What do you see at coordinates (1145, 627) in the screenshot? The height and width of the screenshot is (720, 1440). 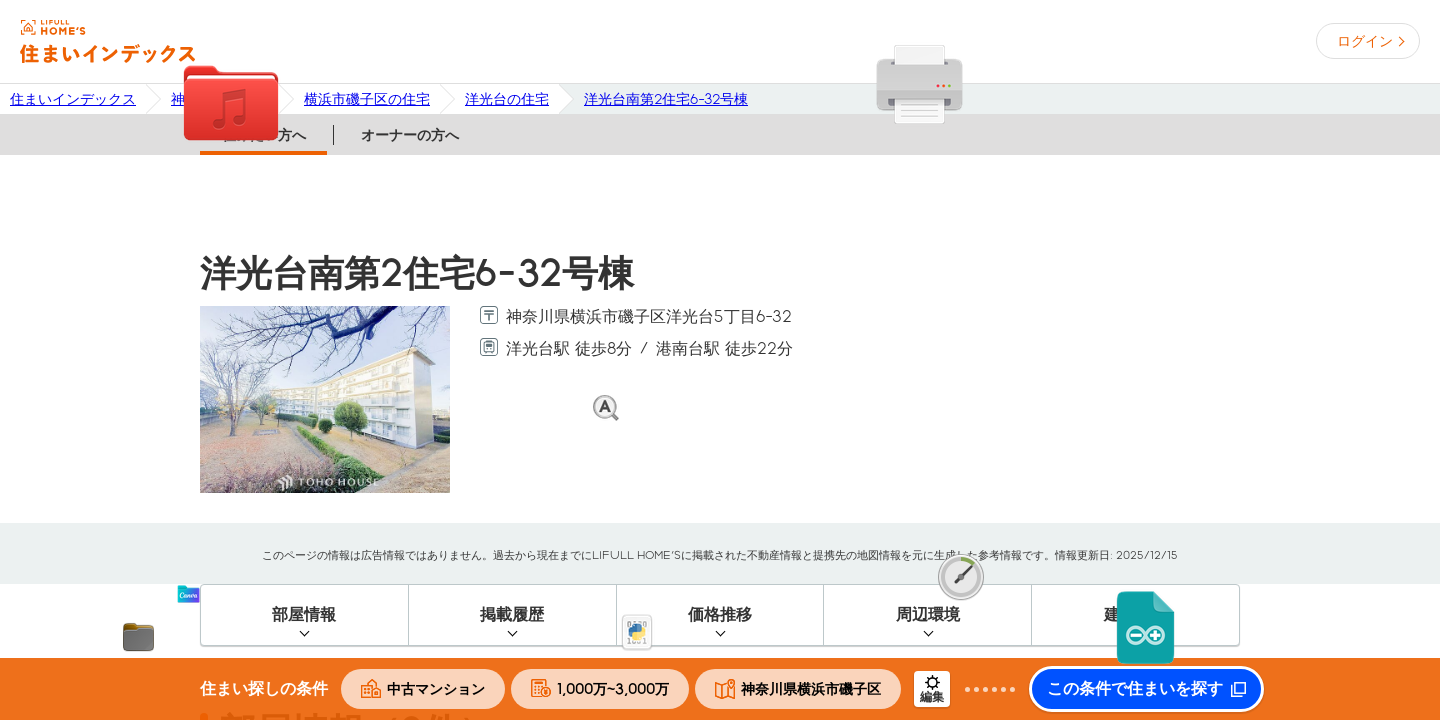 I see `an arduino sketch or code file` at bounding box center [1145, 627].